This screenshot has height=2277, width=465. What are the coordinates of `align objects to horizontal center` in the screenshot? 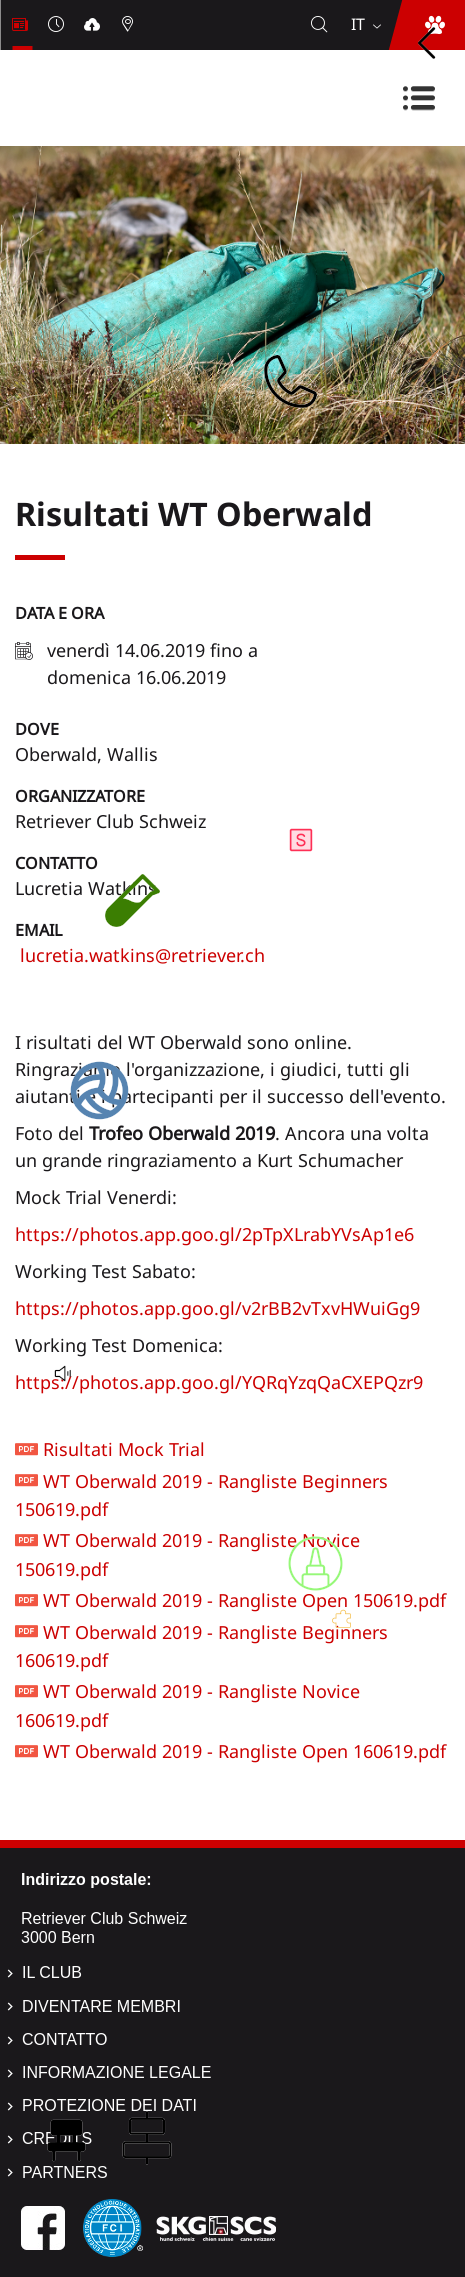 It's located at (147, 2138).